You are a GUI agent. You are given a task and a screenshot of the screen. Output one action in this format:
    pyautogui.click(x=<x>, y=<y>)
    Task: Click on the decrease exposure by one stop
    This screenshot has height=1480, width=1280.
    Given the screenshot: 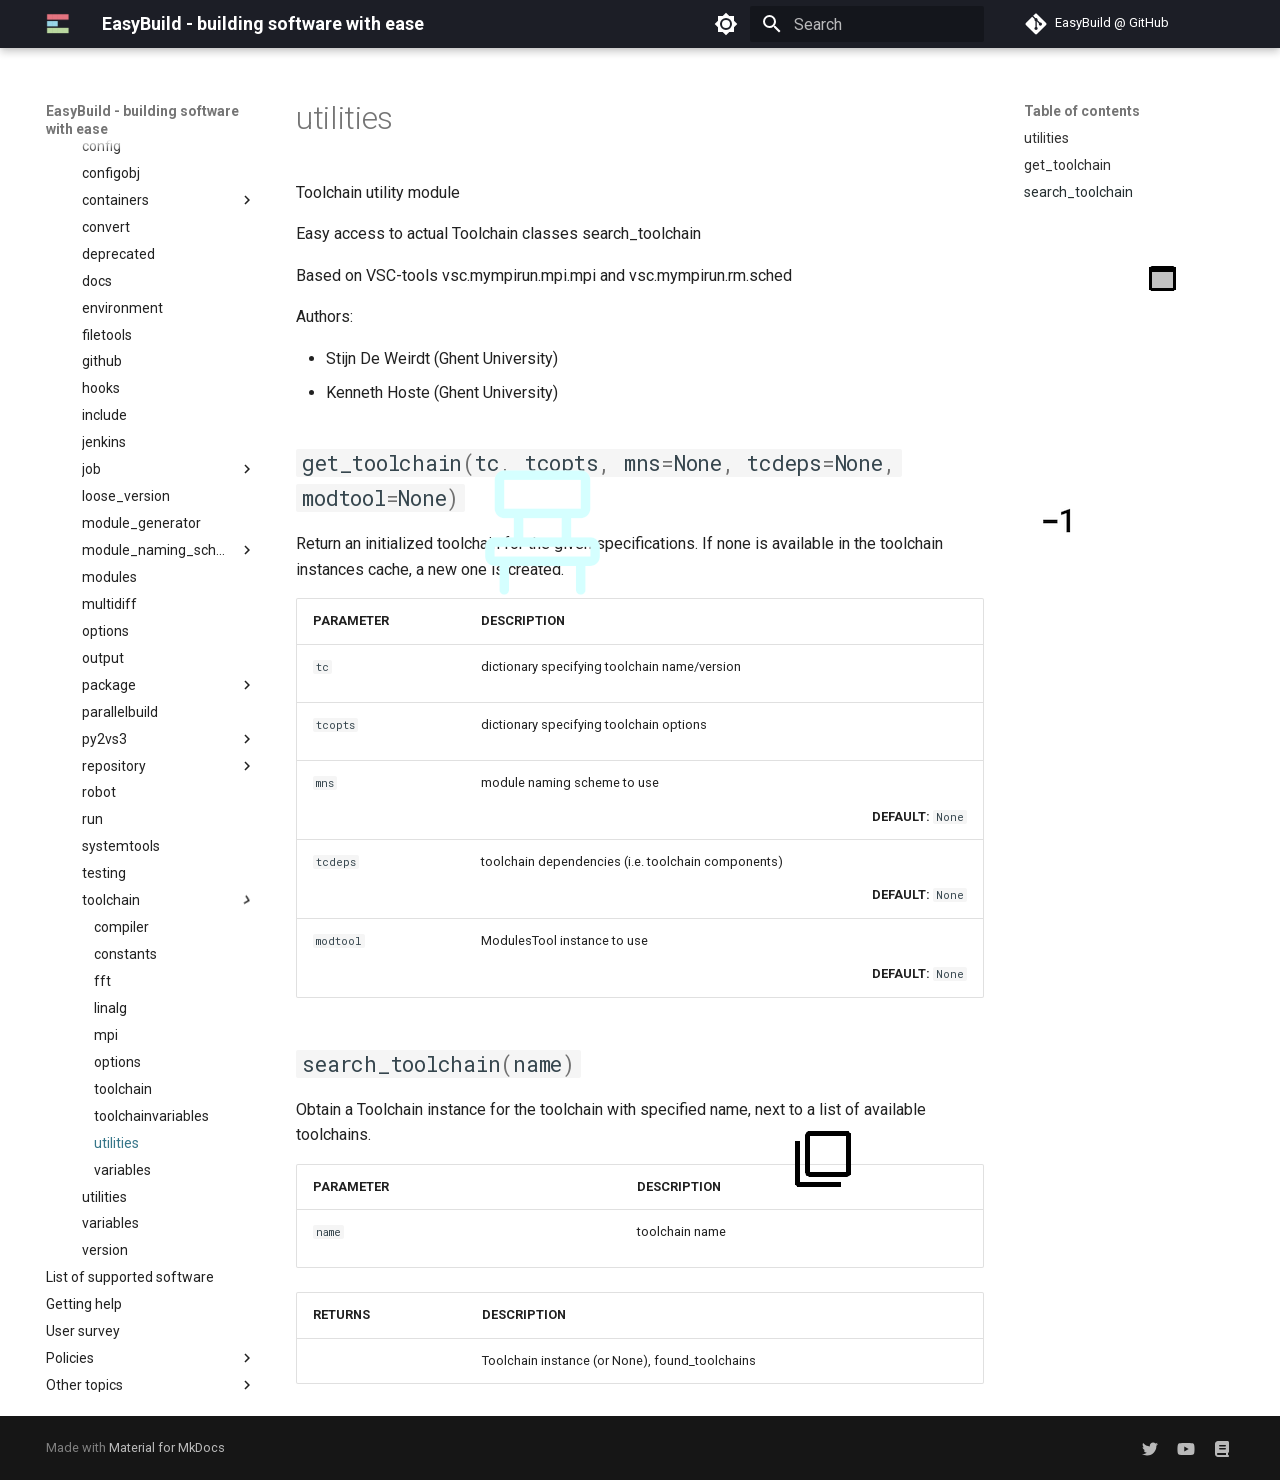 What is the action you would take?
    pyautogui.click(x=1057, y=521)
    